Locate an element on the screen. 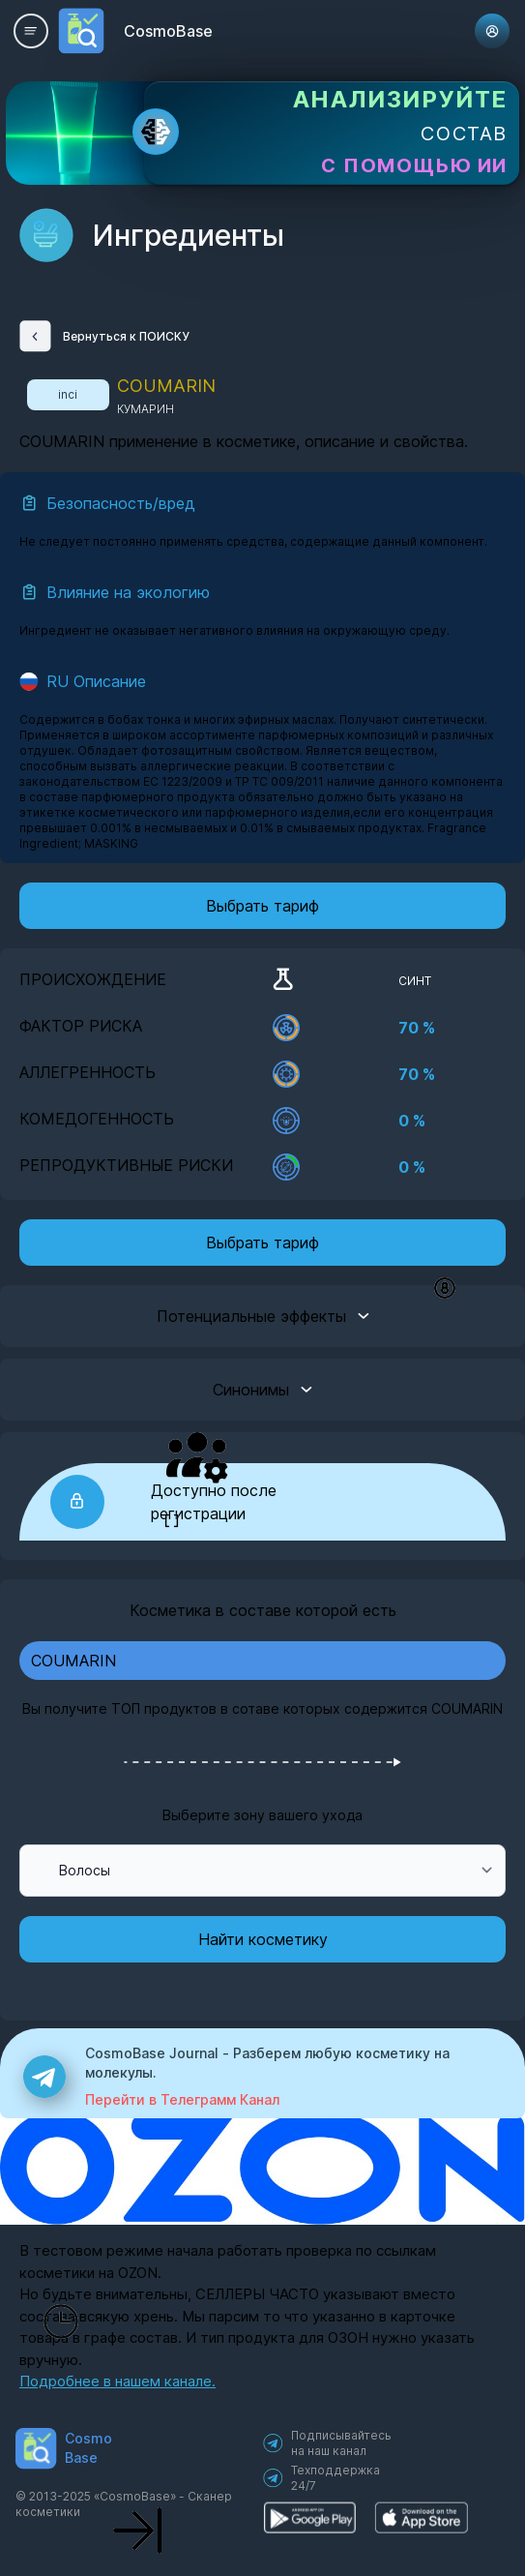 Image resolution: width=525 pixels, height=2576 pixels. view time or clock settings is located at coordinates (61, 2321).